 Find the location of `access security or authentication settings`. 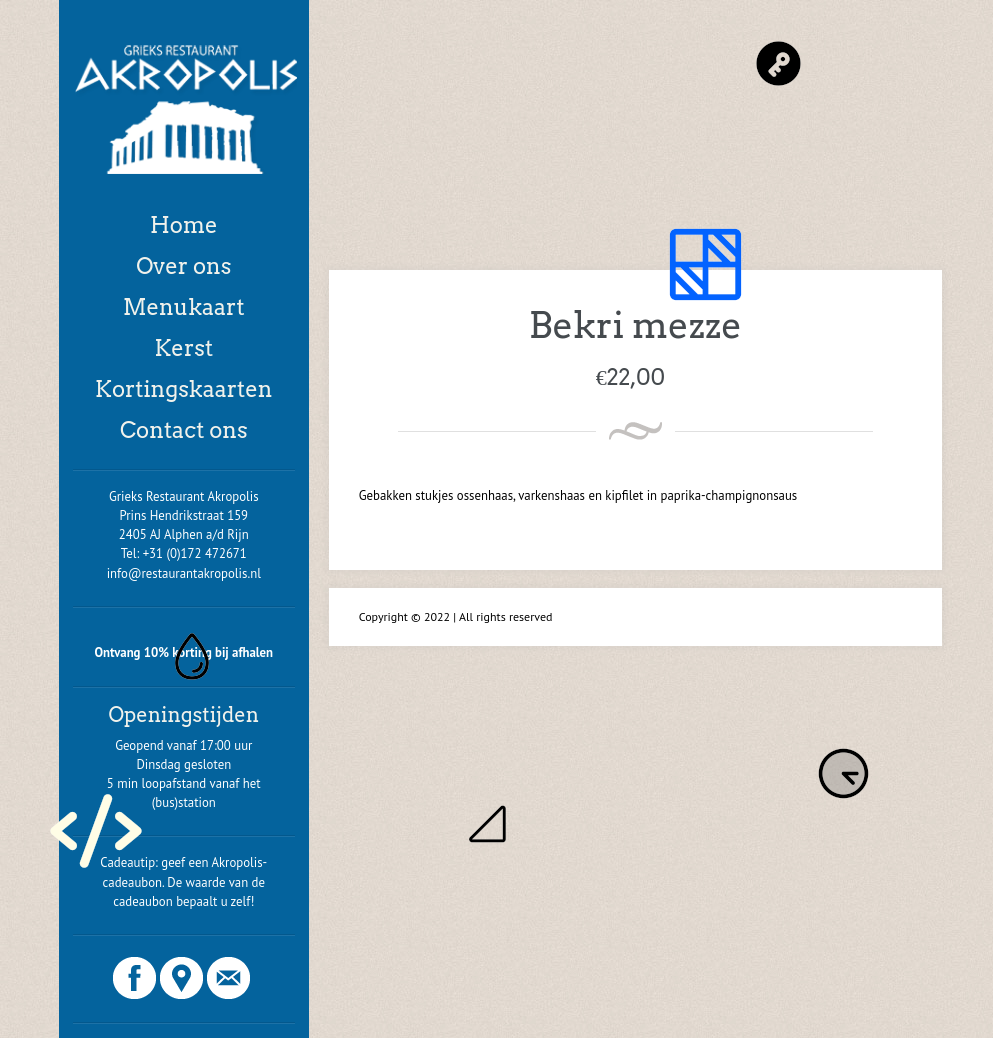

access security or authentication settings is located at coordinates (778, 63).